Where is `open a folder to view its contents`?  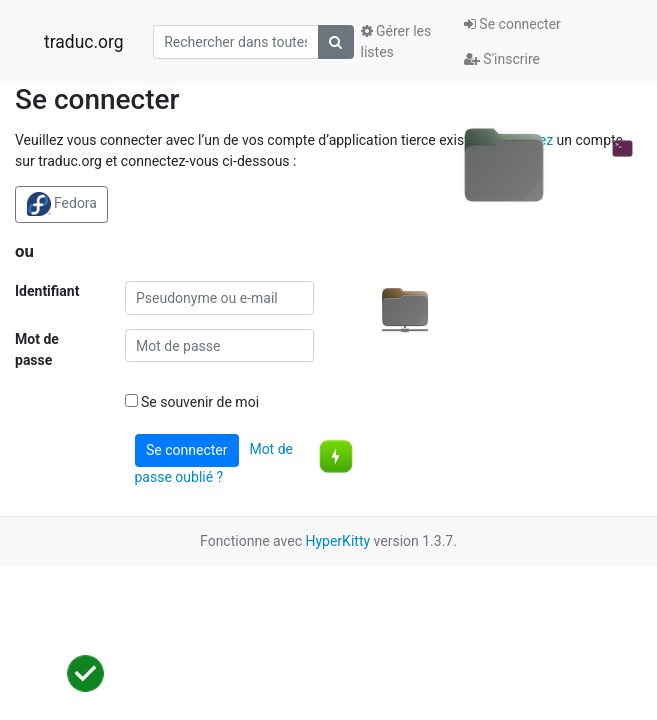 open a folder to view its contents is located at coordinates (504, 165).